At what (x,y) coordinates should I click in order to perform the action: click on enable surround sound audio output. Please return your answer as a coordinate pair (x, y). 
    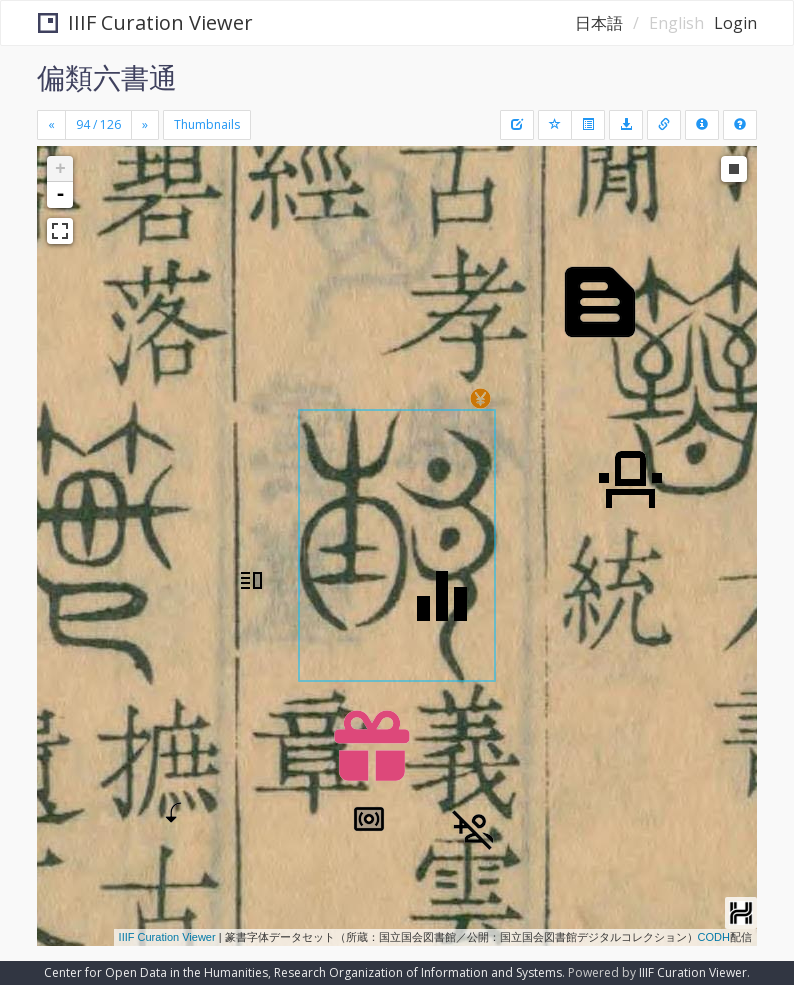
    Looking at the image, I should click on (369, 819).